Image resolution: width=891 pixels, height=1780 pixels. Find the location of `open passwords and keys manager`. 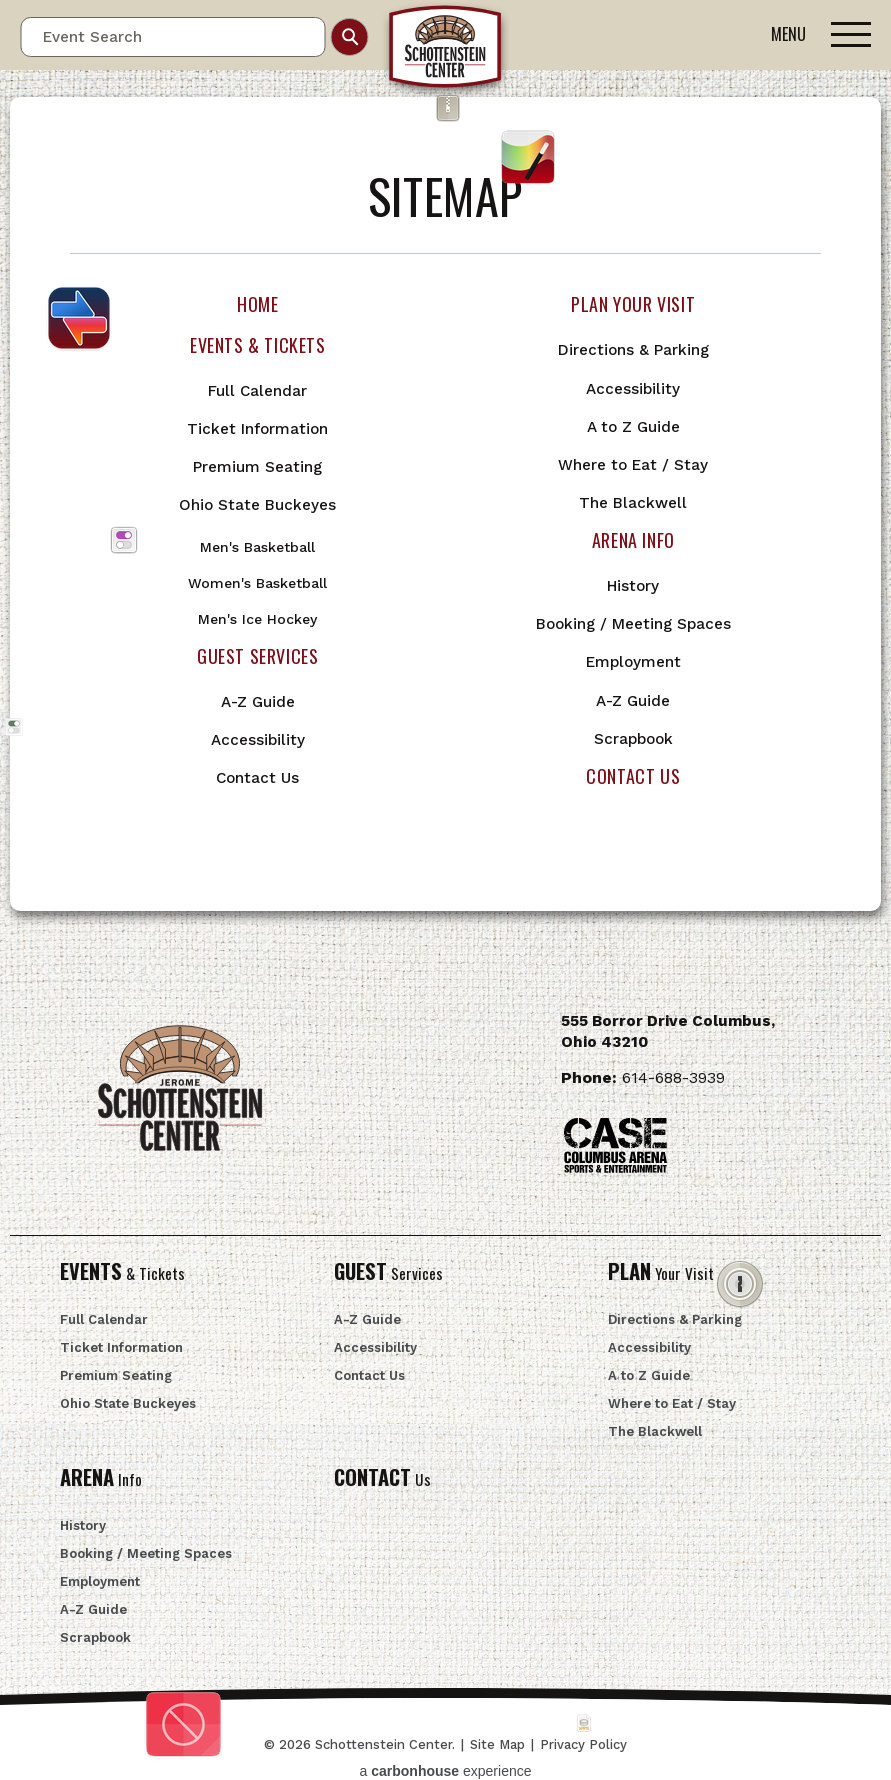

open passwords and keys manager is located at coordinates (740, 1284).